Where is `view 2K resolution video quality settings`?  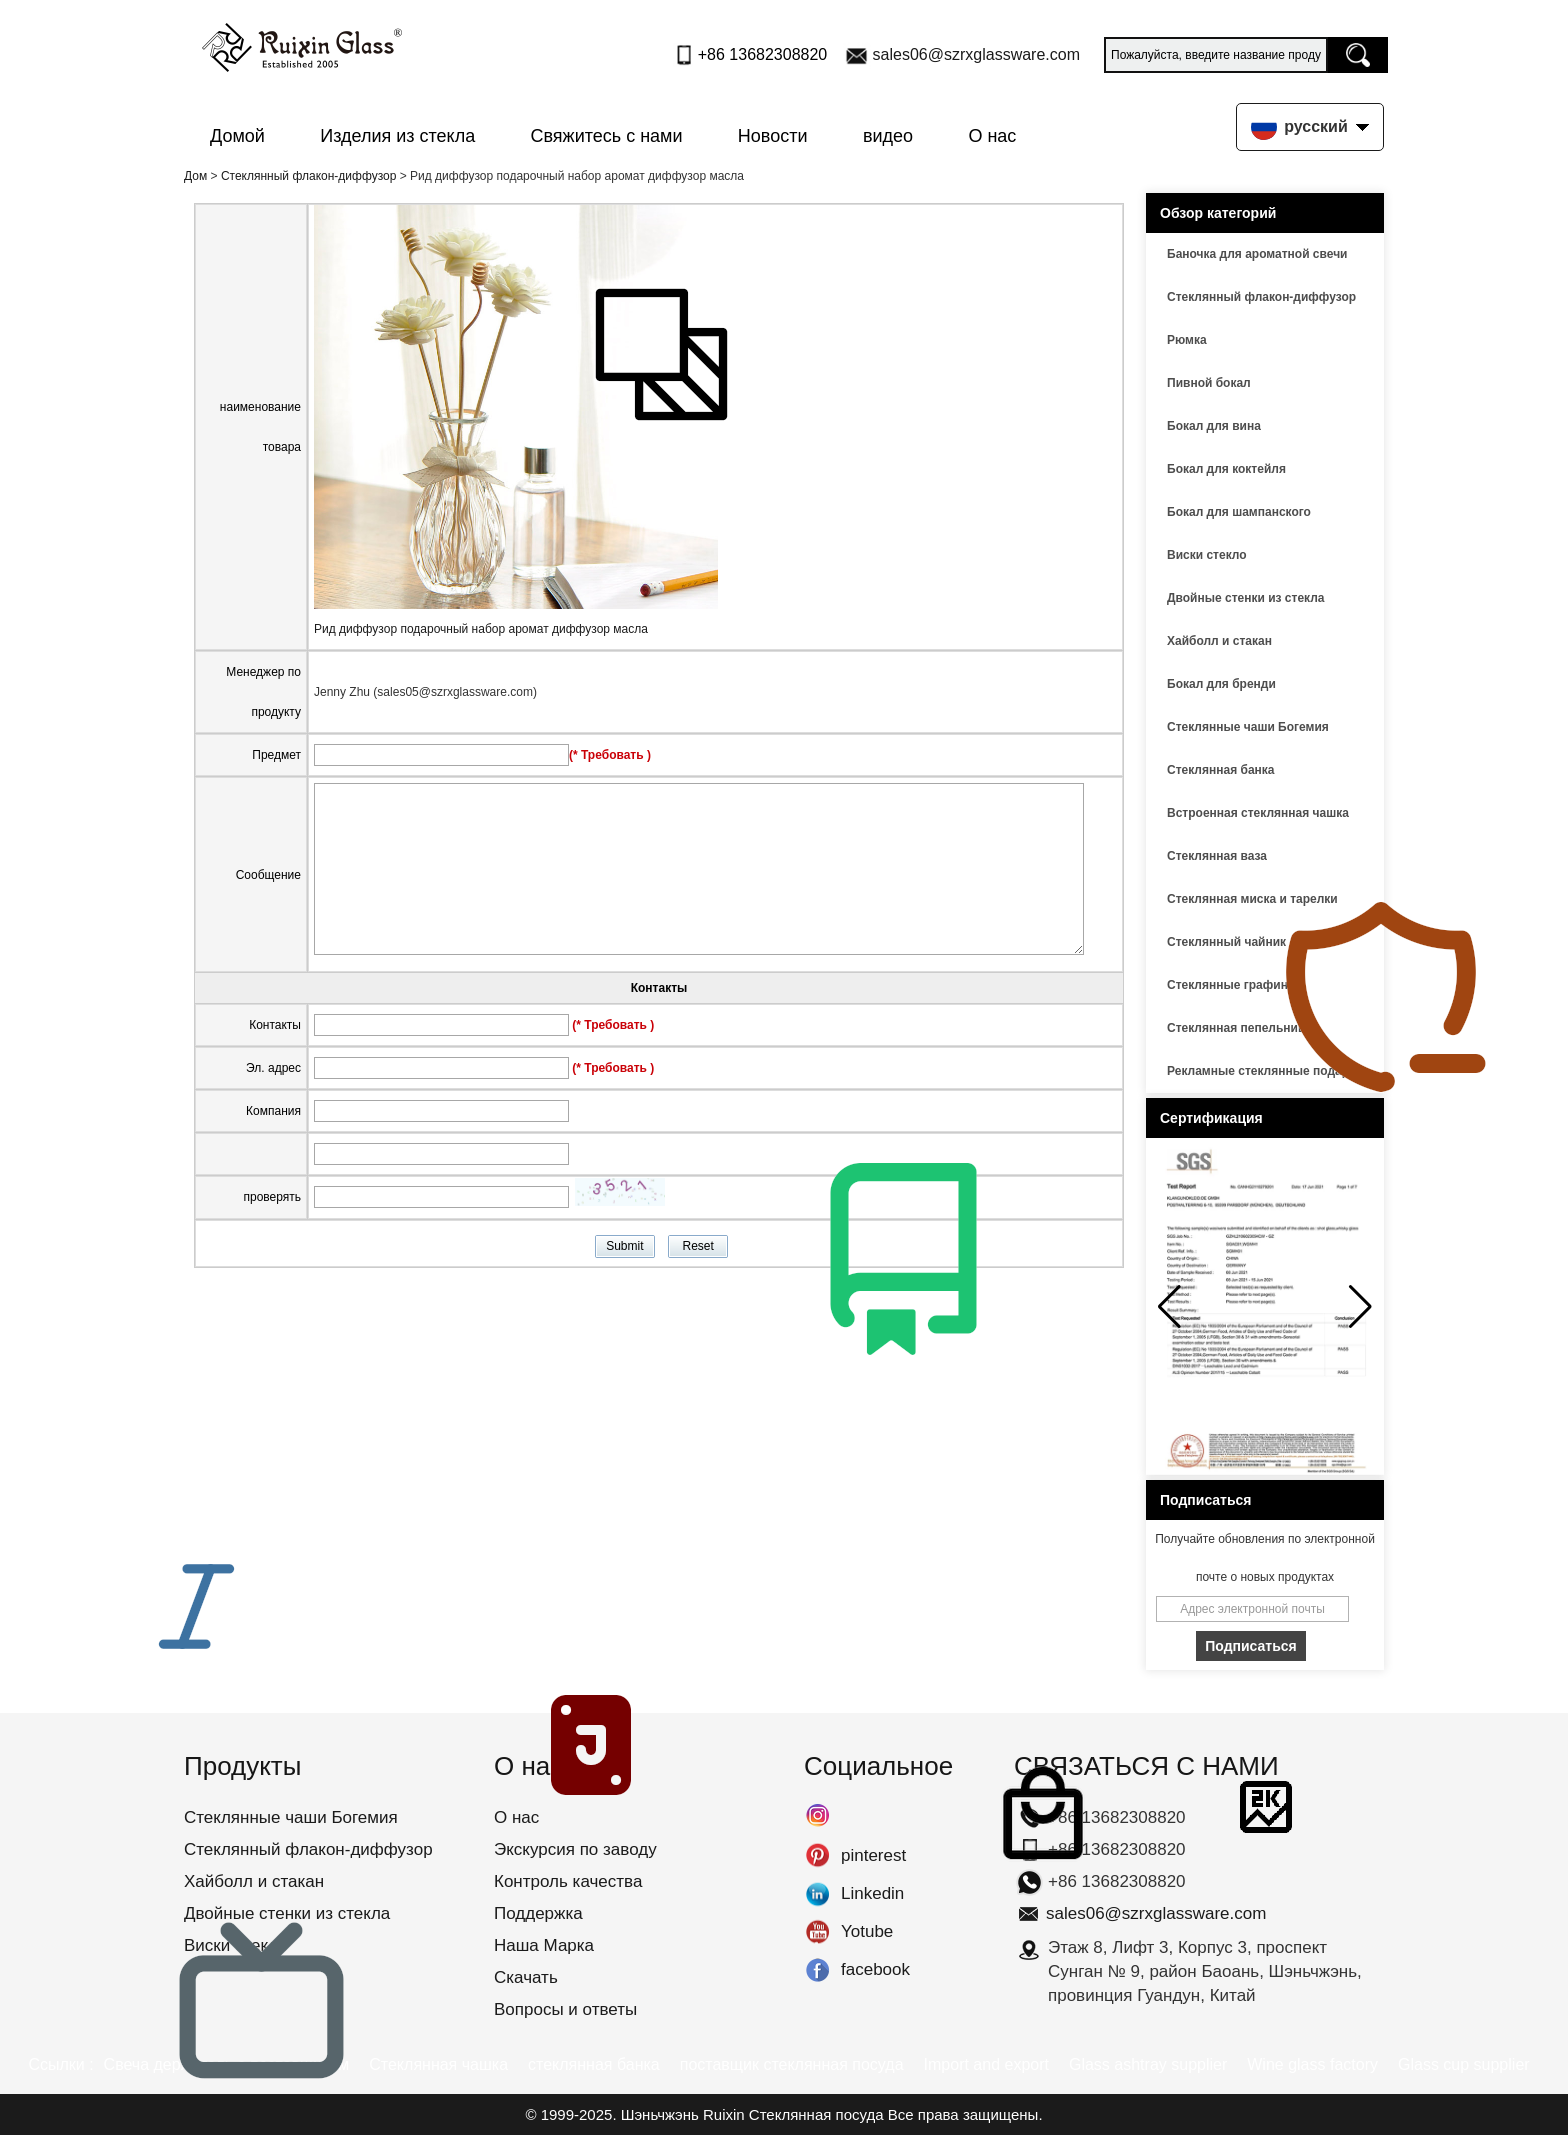
view 2K resolution video quality settings is located at coordinates (1266, 1807).